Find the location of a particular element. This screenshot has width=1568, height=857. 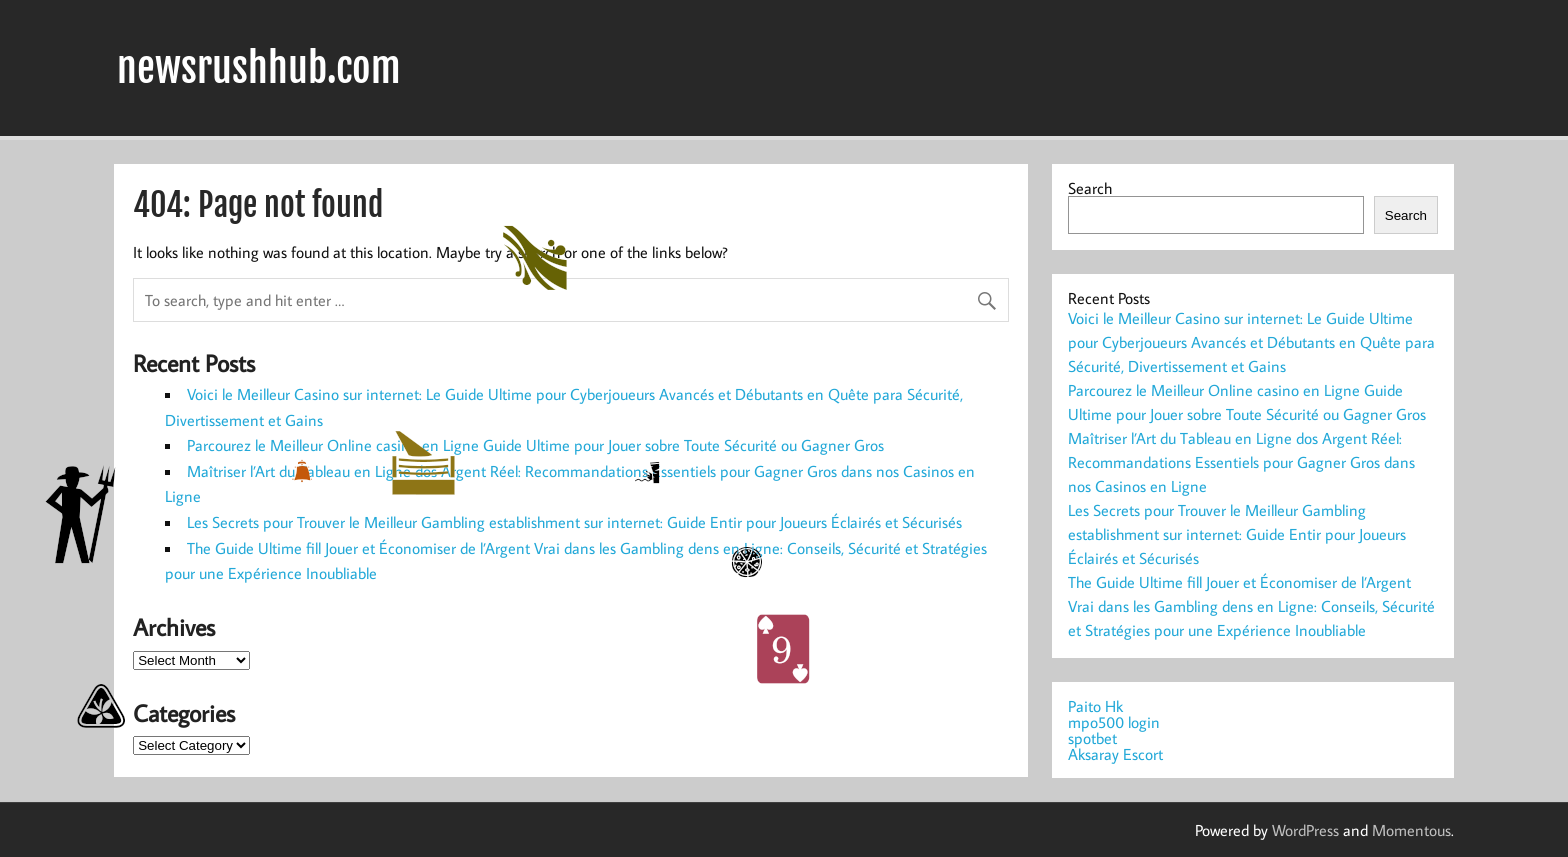

select the 9 of spades card is located at coordinates (783, 649).